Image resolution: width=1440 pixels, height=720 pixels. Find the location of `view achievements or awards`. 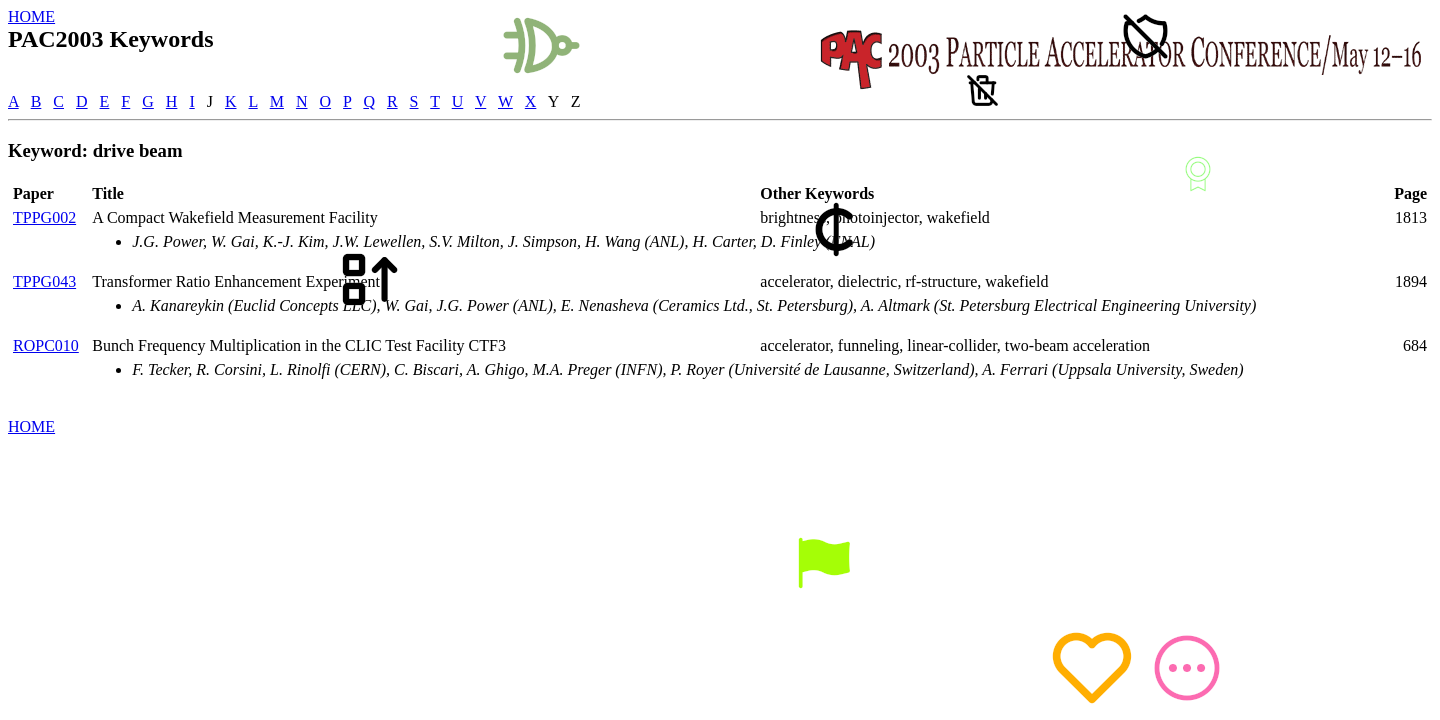

view achievements or awards is located at coordinates (1198, 174).